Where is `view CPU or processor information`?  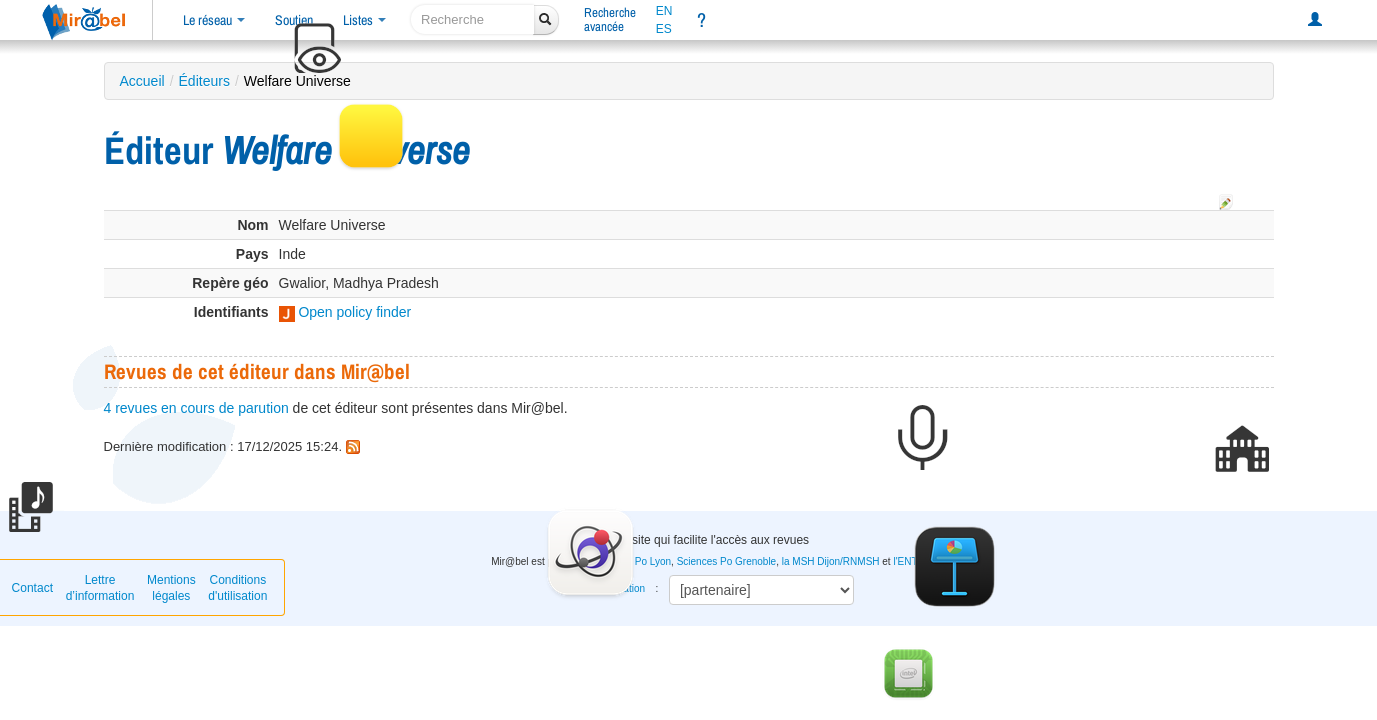 view CPU or processor information is located at coordinates (908, 673).